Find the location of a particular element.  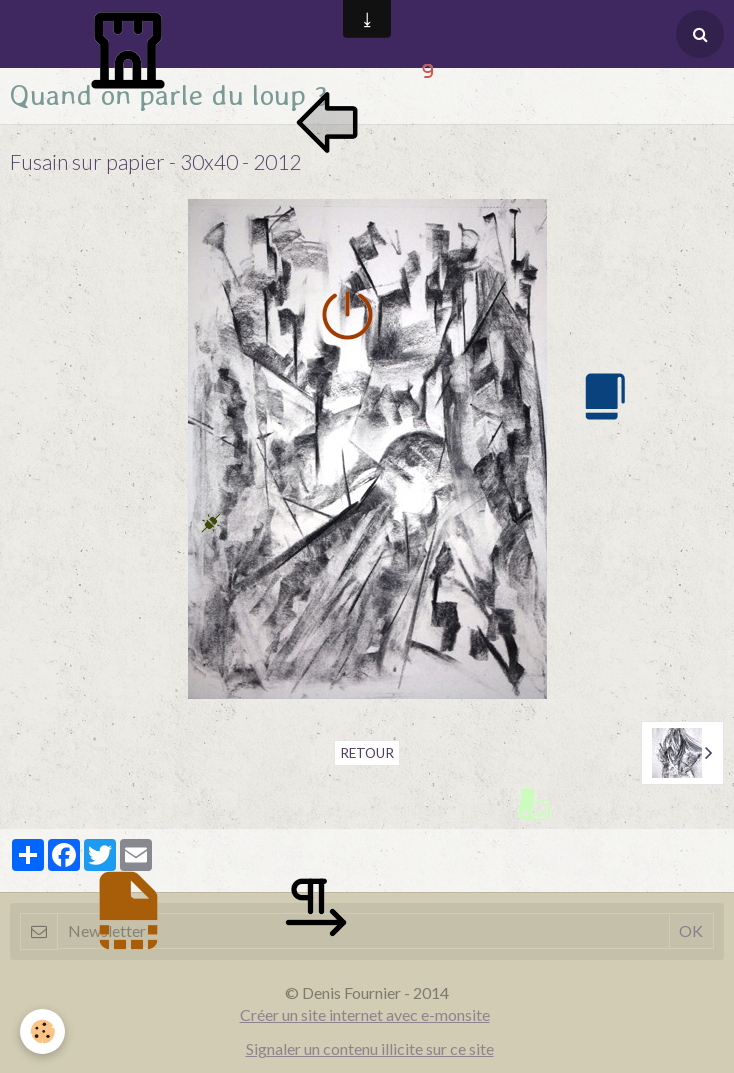

indicates the number nine in a count or quantity is located at coordinates (428, 71).